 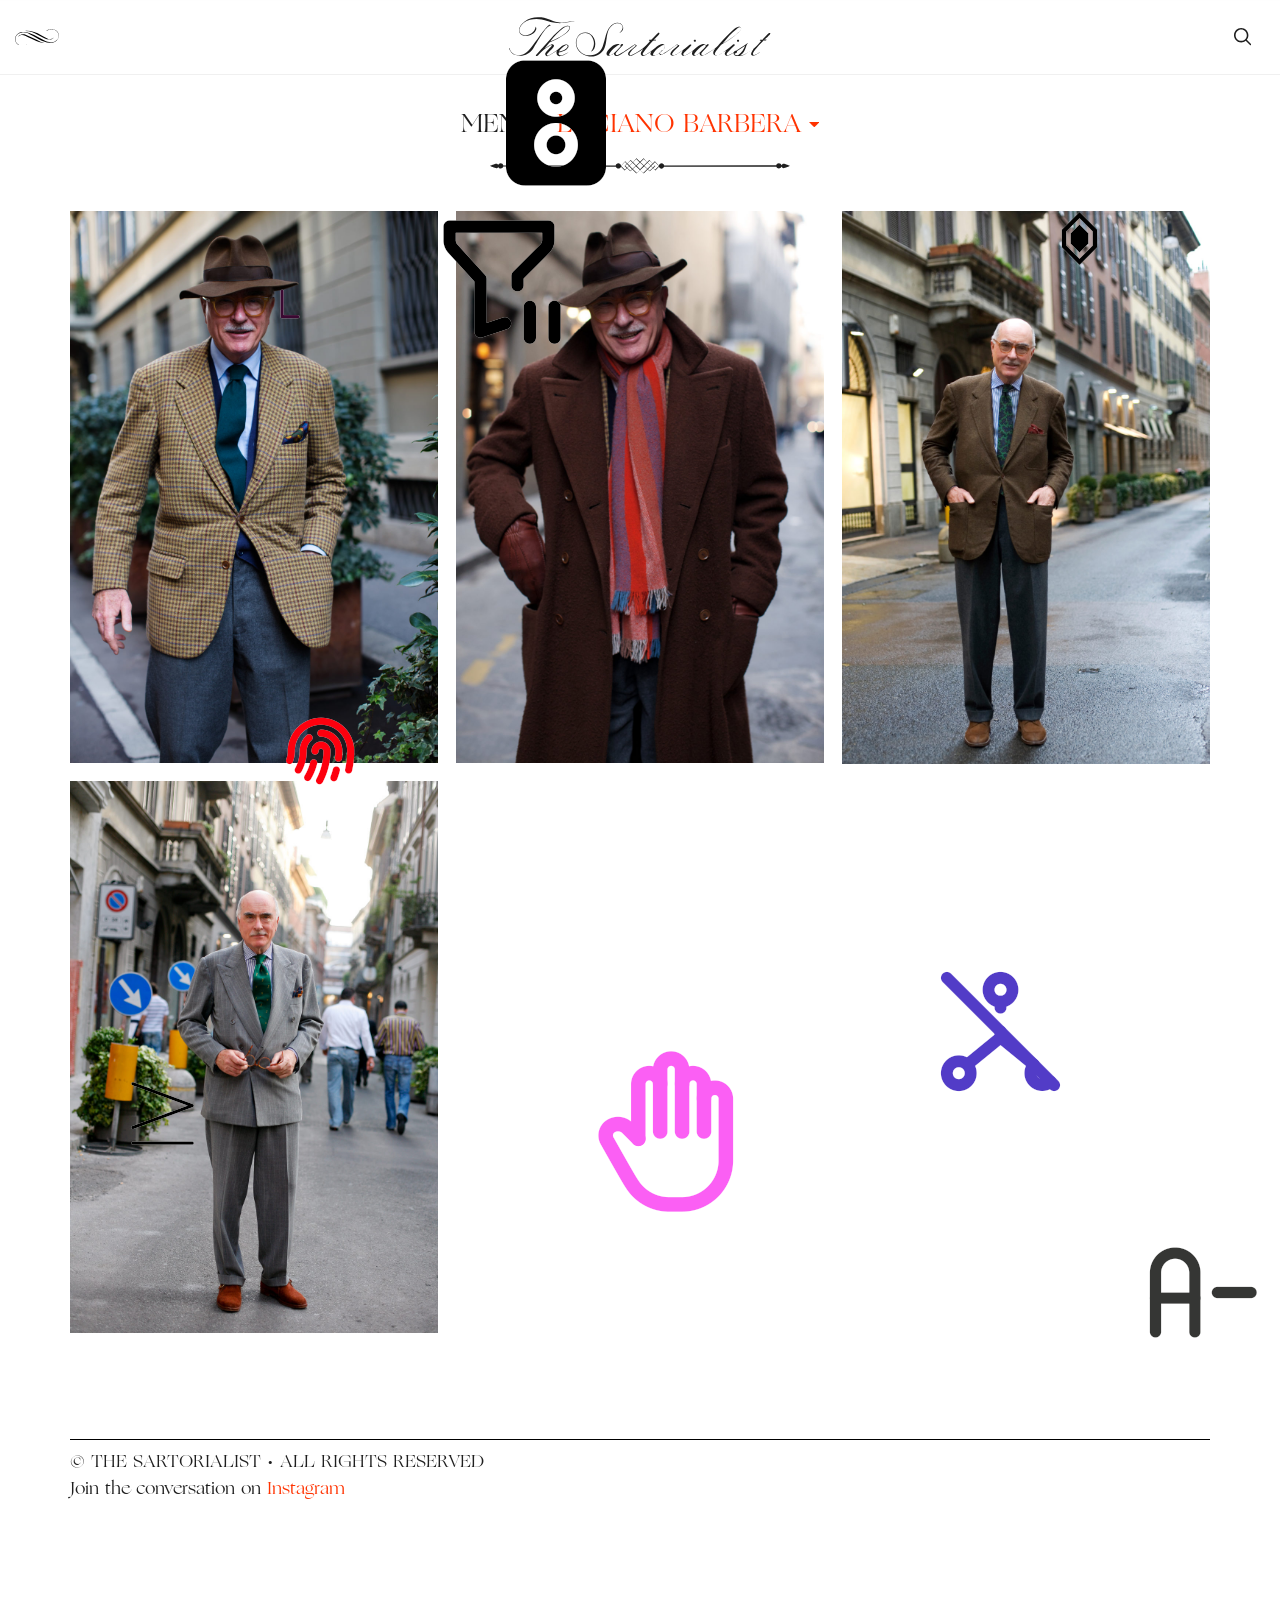 What do you see at coordinates (667, 1131) in the screenshot?
I see `stop or halt an action` at bounding box center [667, 1131].